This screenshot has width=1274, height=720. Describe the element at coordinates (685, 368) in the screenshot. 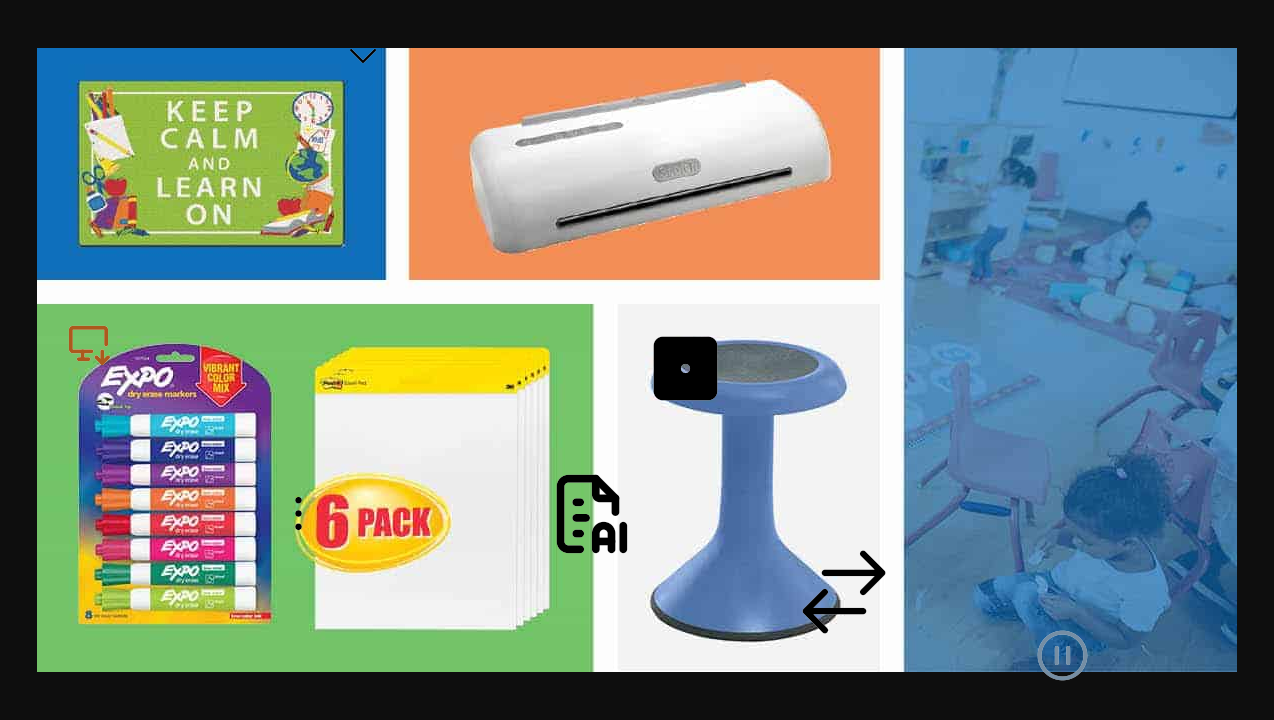

I see `indicates a value of one in a dice or random number game` at that location.